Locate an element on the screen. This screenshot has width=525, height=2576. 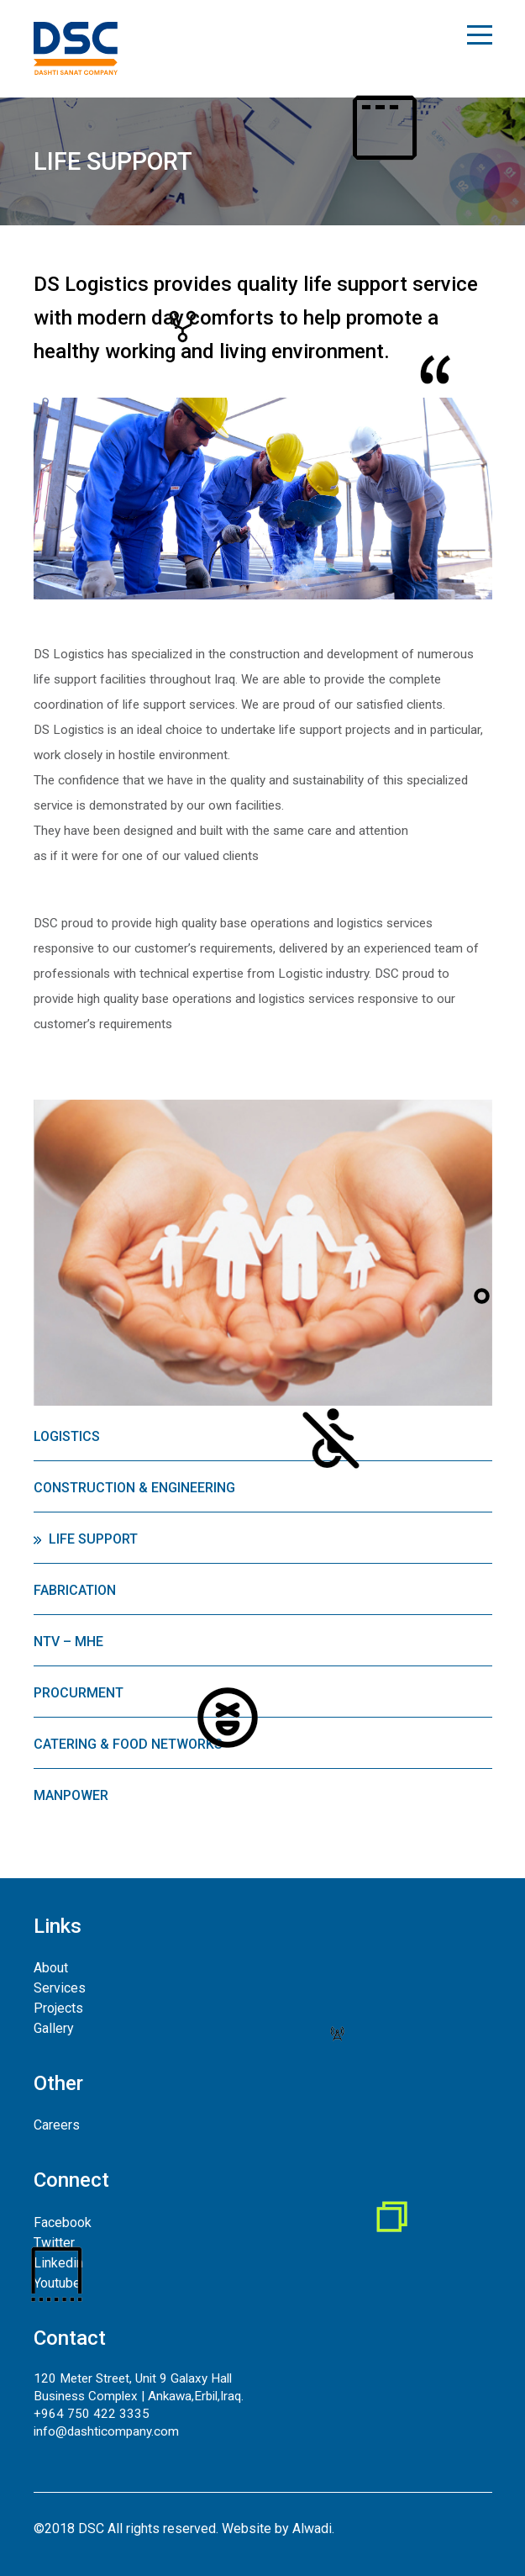
insert a block quote is located at coordinates (436, 369).